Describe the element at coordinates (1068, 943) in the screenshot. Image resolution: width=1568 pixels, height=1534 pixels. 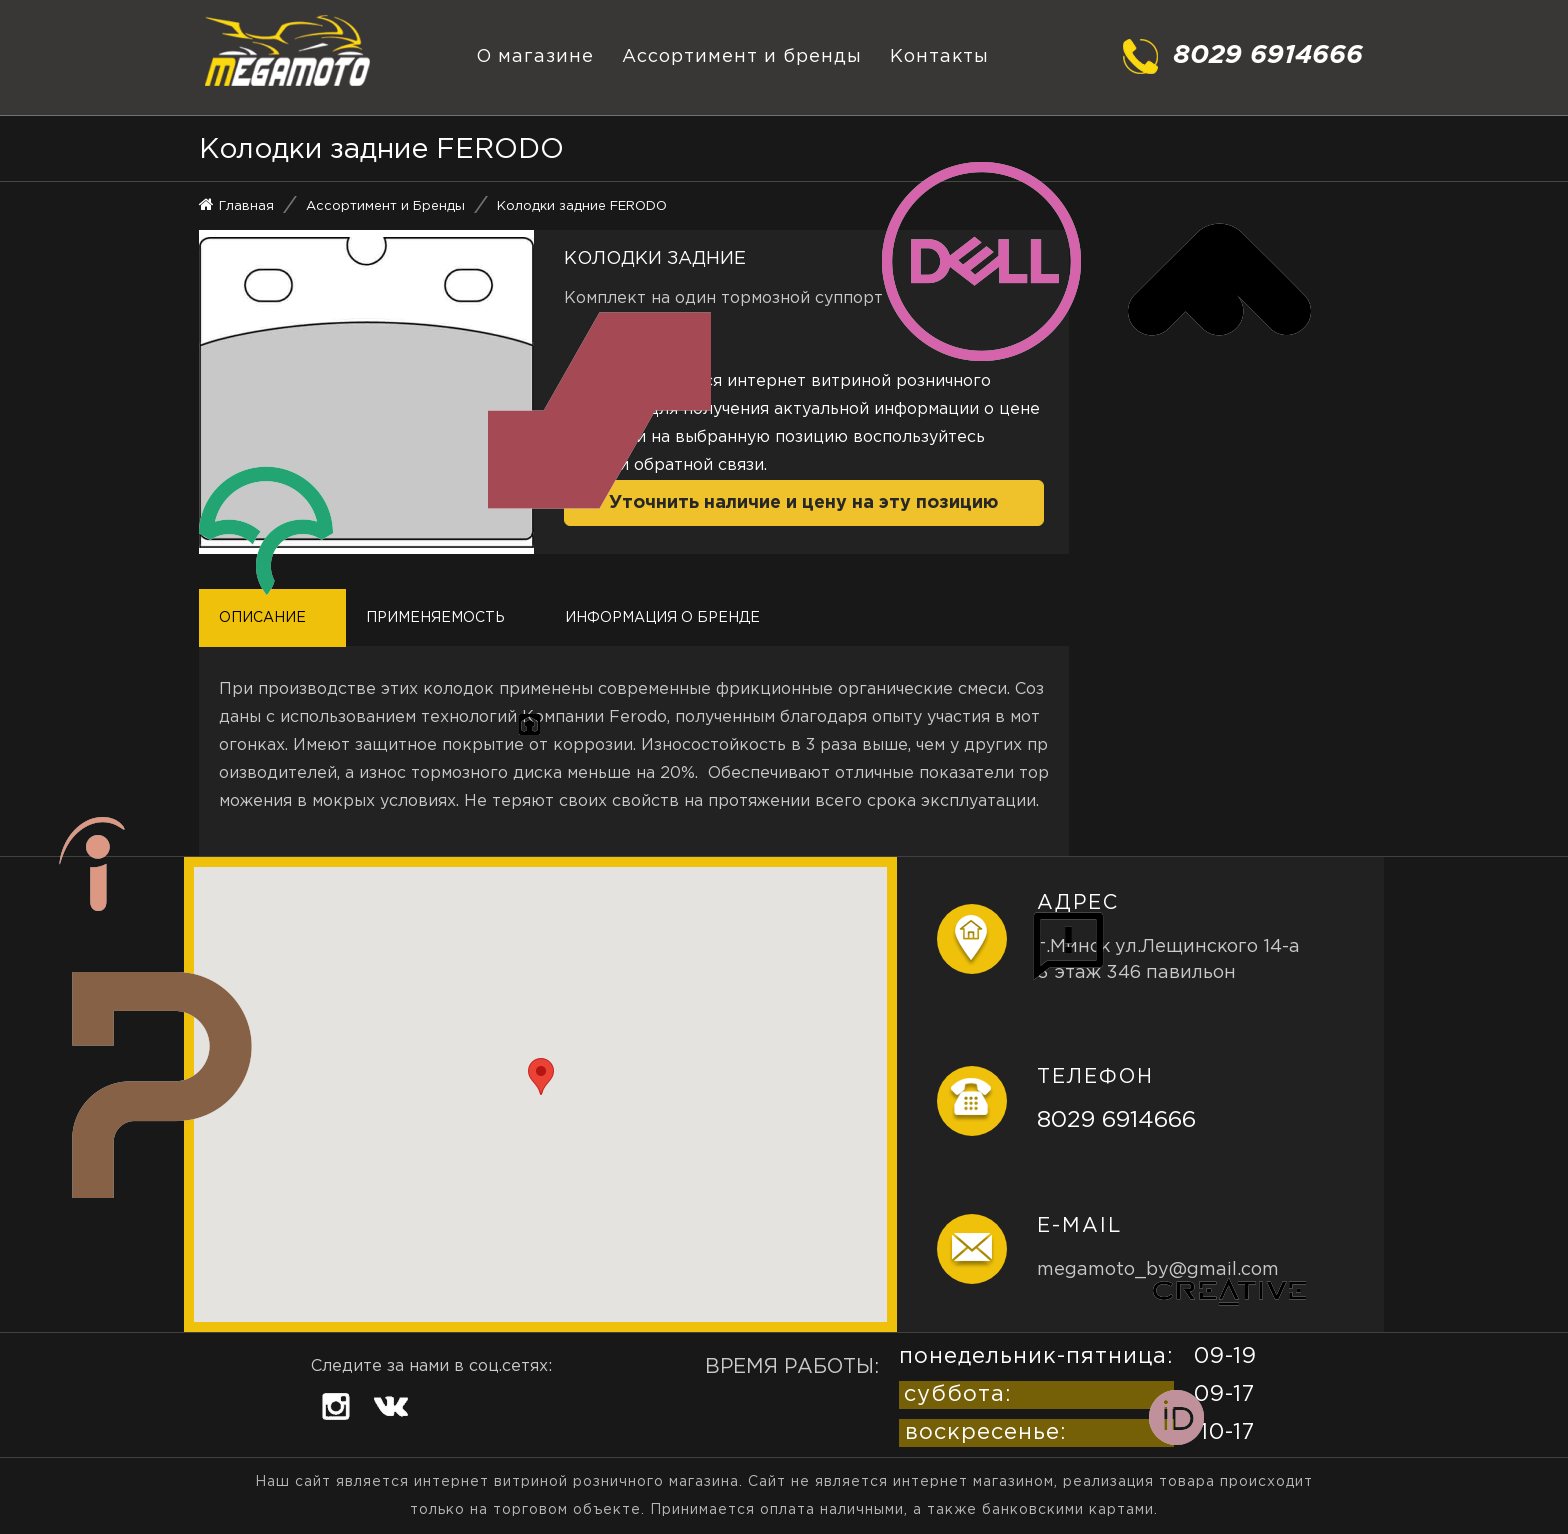
I see `submit feedback or report an issue` at that location.